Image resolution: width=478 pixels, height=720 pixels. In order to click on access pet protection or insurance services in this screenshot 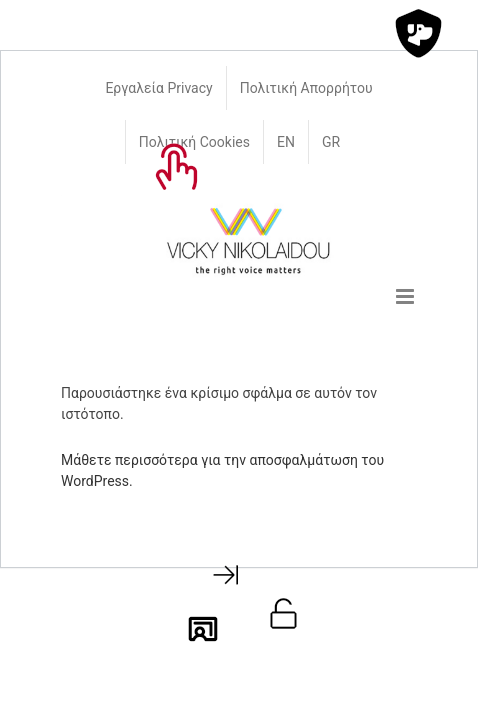, I will do `click(418, 33)`.